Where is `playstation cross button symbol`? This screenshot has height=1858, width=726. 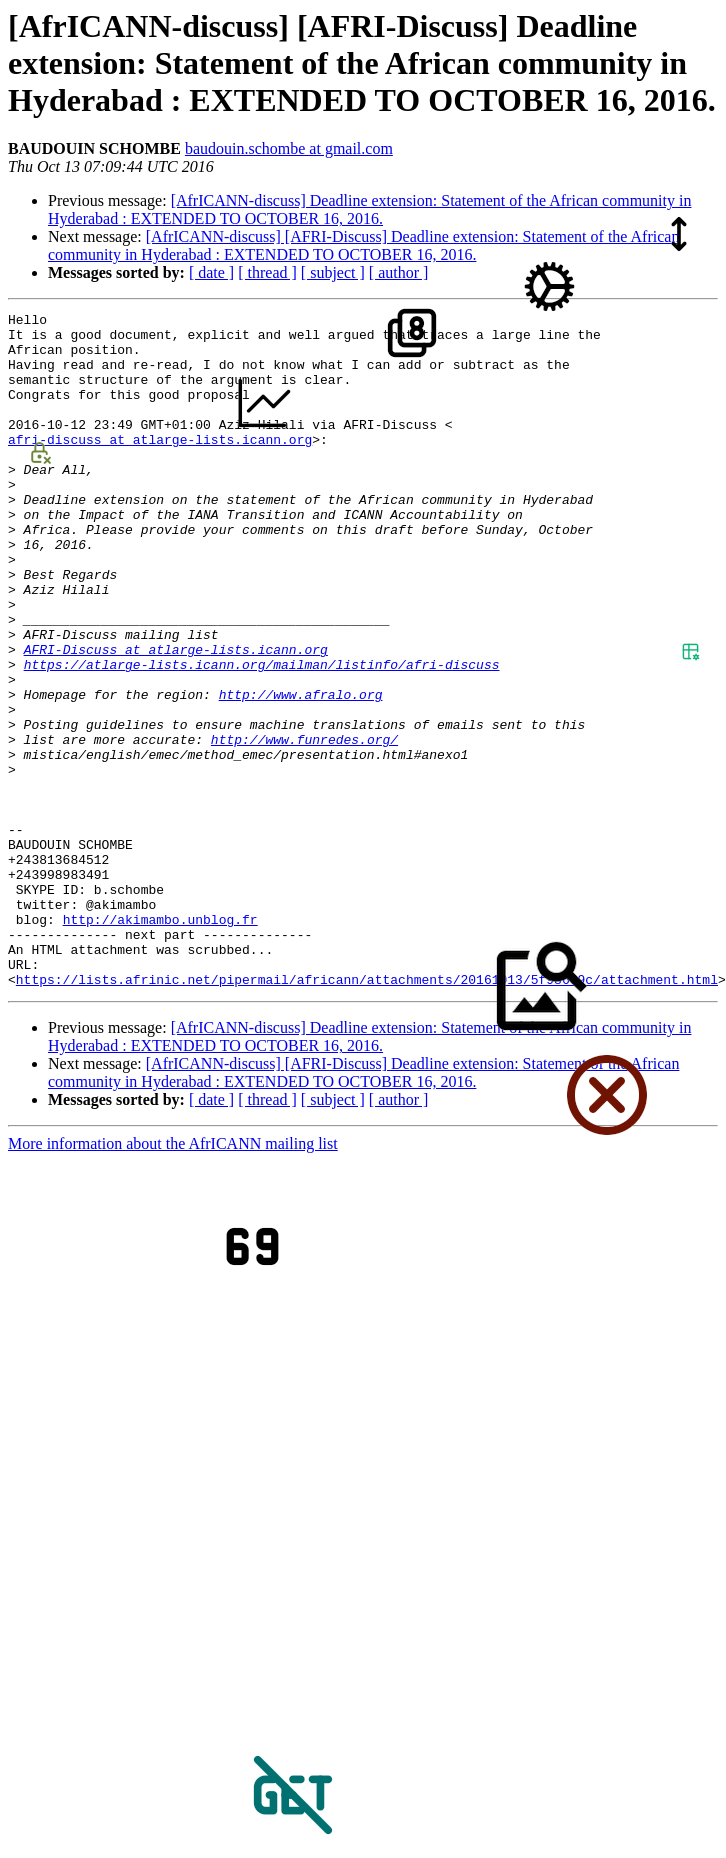
playstation cross button symbol is located at coordinates (607, 1095).